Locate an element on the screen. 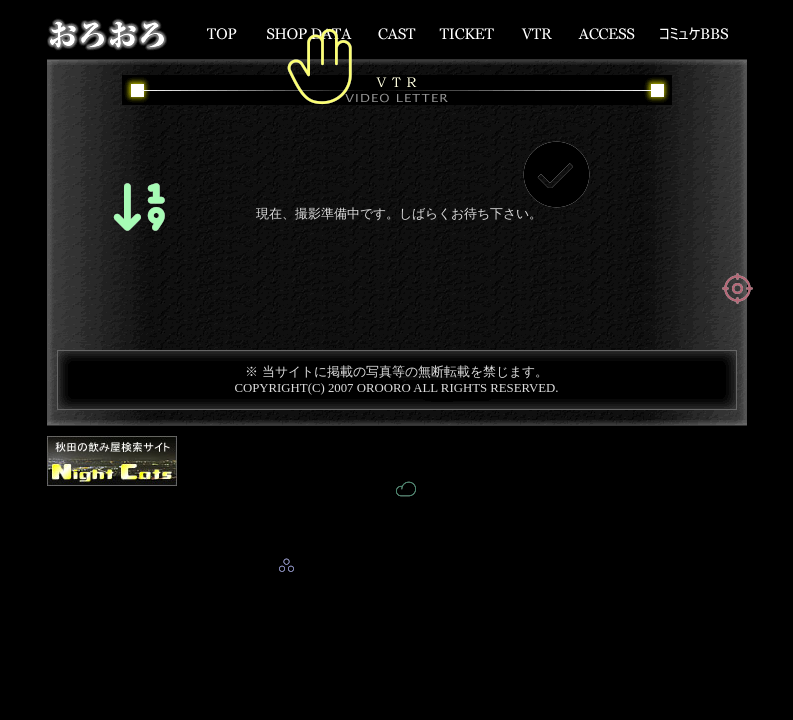 The width and height of the screenshot is (793, 720). access cloud storage is located at coordinates (406, 489).